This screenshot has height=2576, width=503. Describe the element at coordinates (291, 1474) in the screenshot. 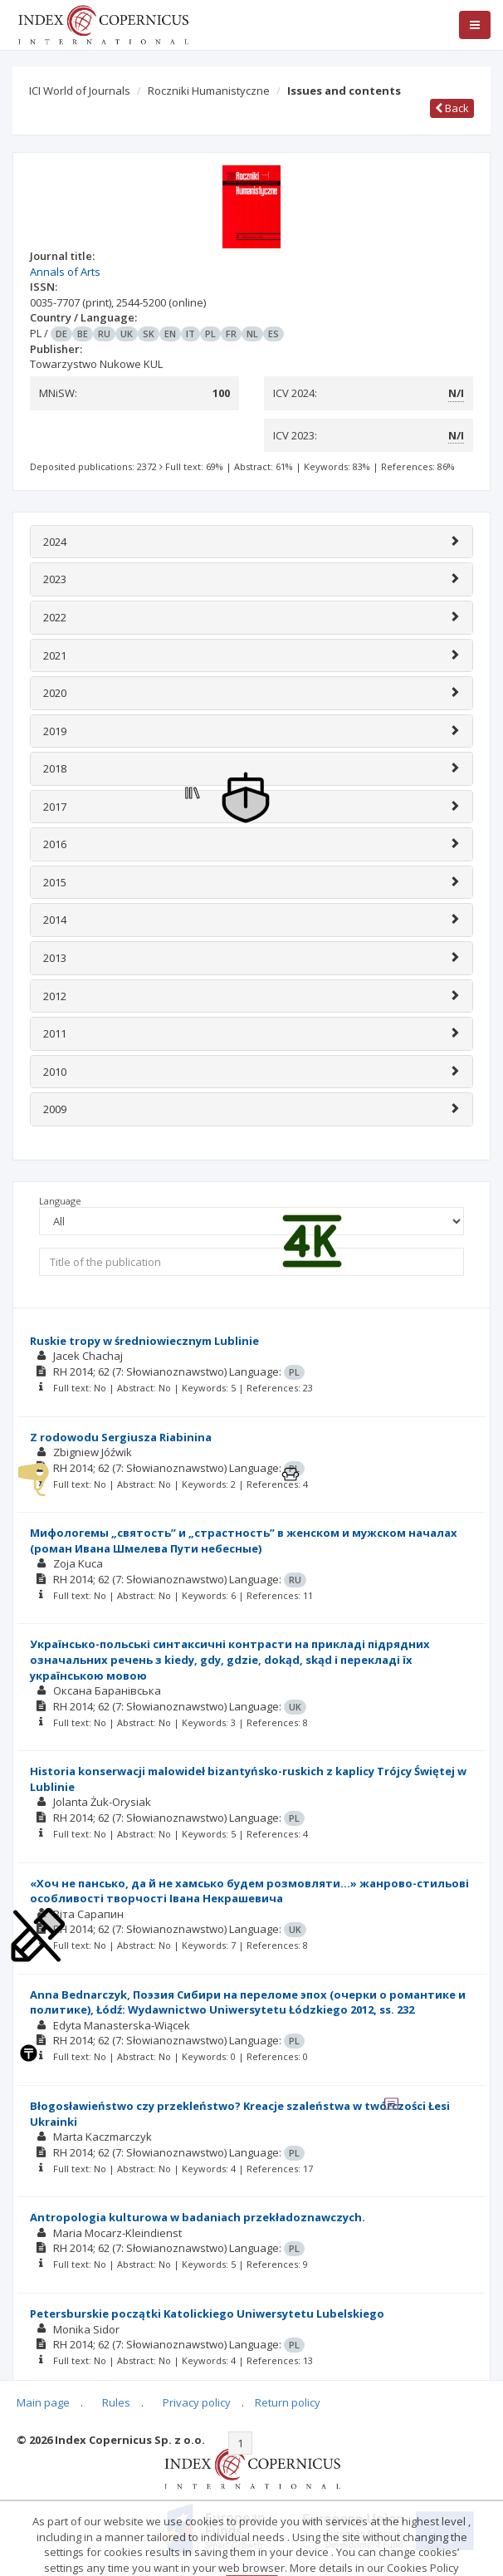

I see `browse furniture or home decor` at that location.